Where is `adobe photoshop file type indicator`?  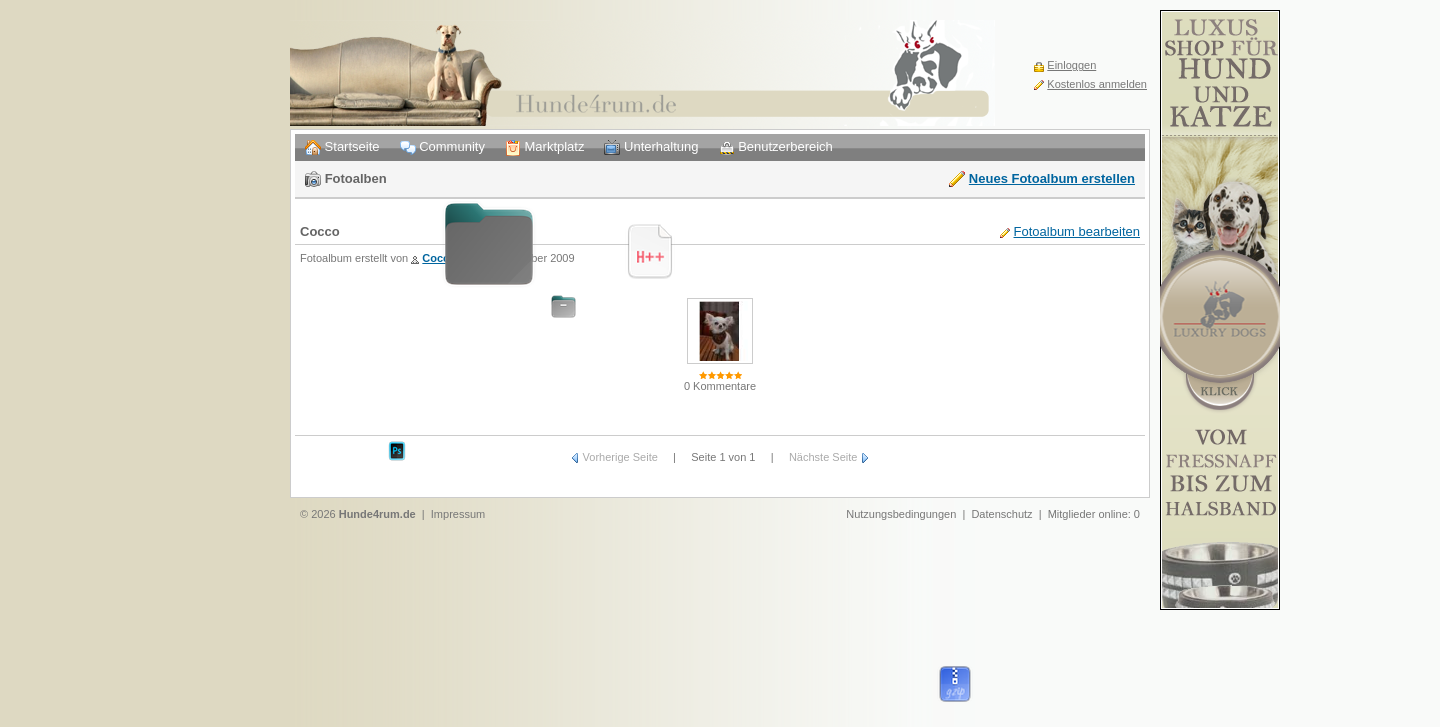 adobe photoshop file type indicator is located at coordinates (397, 451).